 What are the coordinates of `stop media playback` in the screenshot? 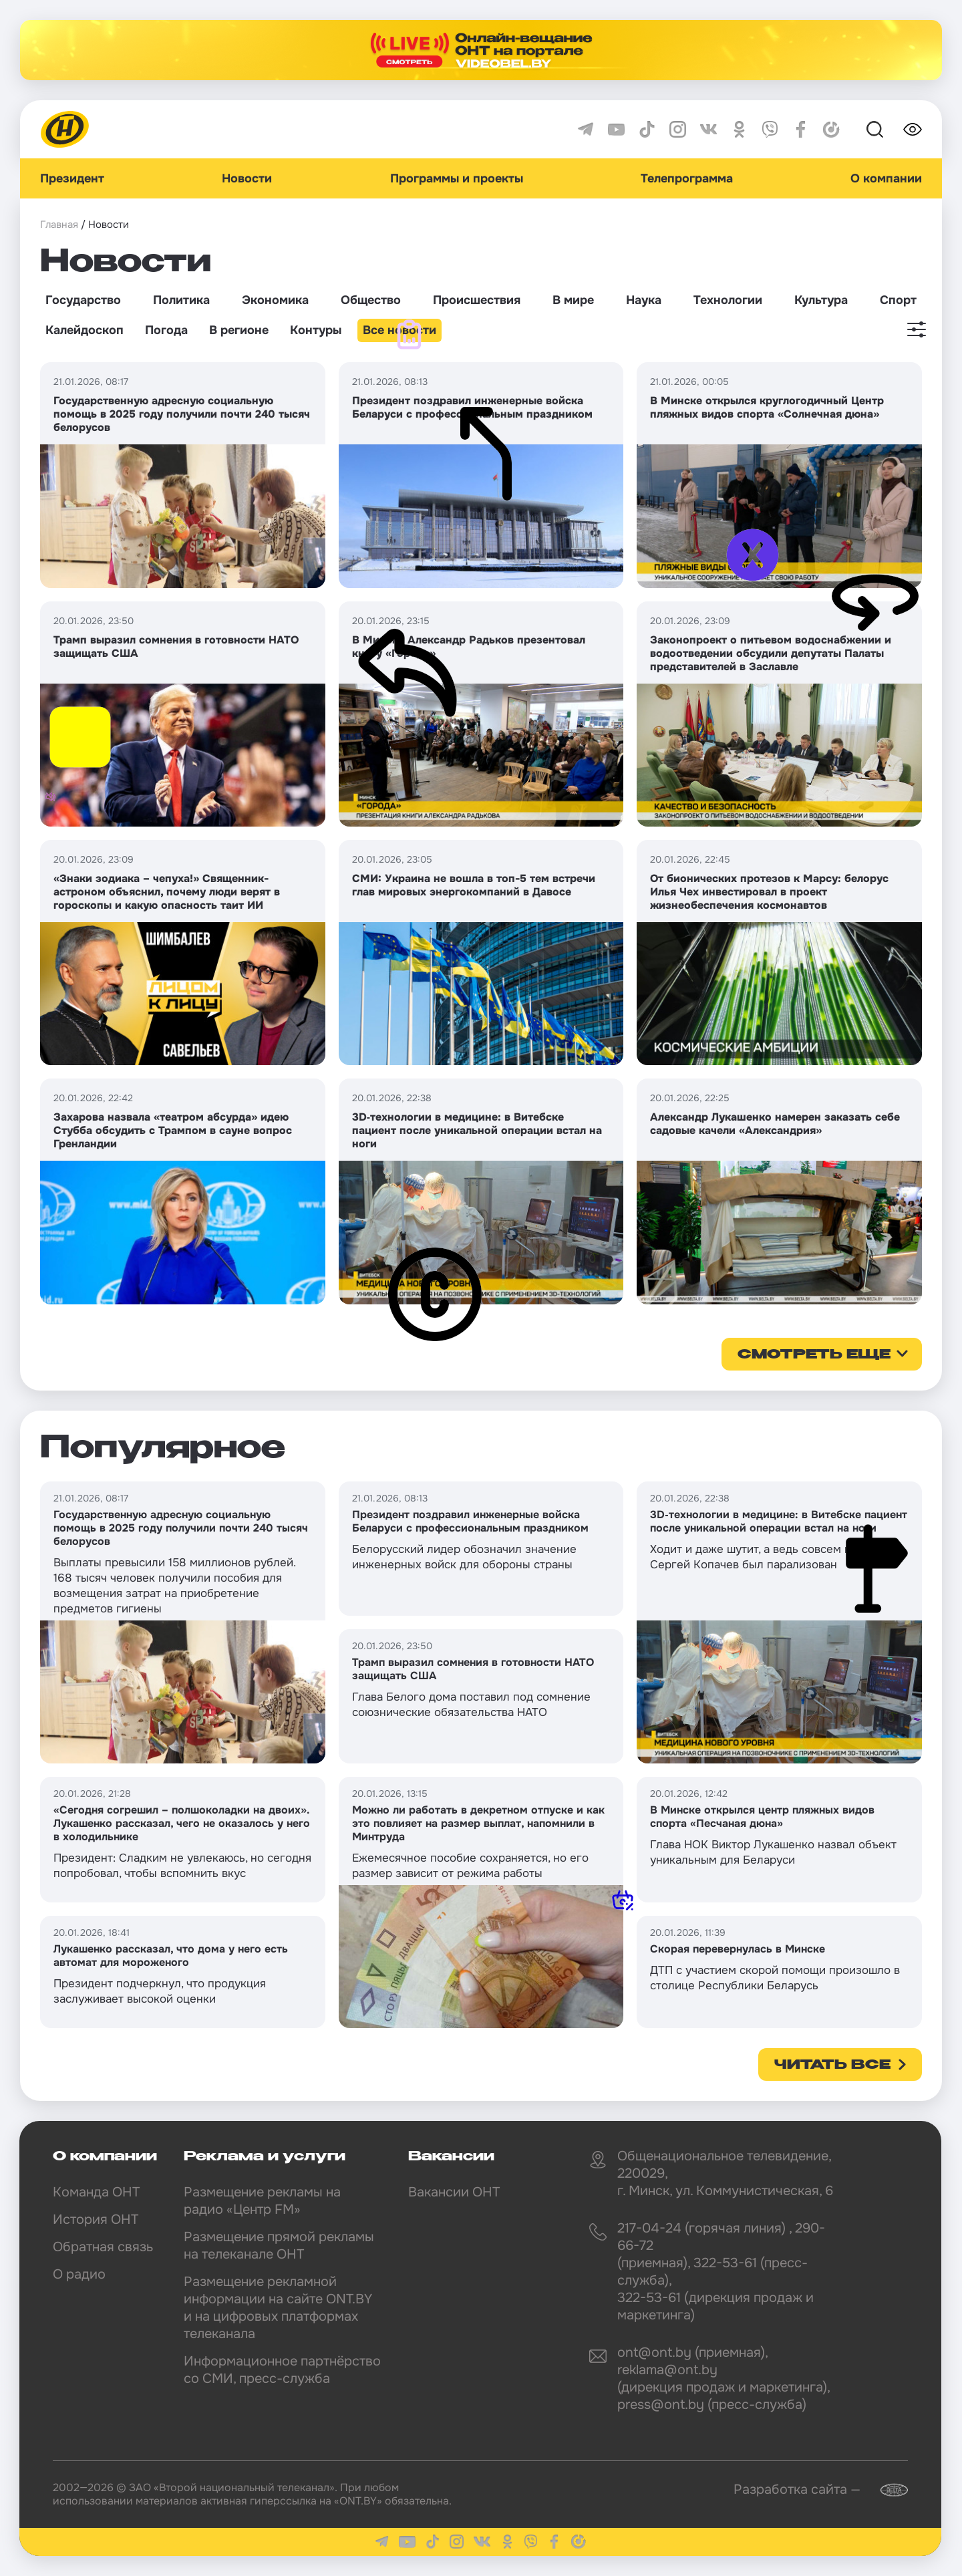 It's located at (80, 737).